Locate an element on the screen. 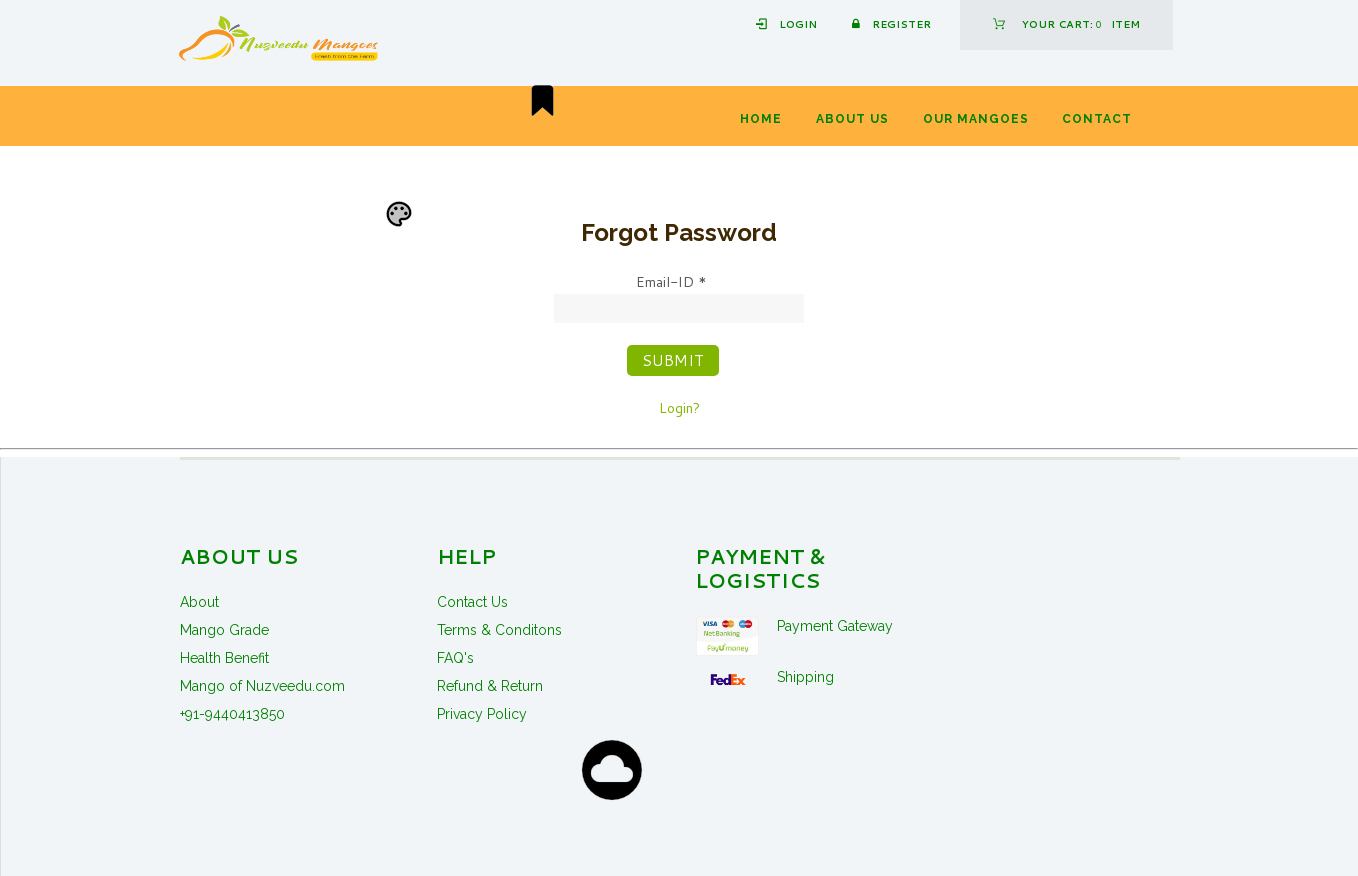  access cloud storage is located at coordinates (612, 770).